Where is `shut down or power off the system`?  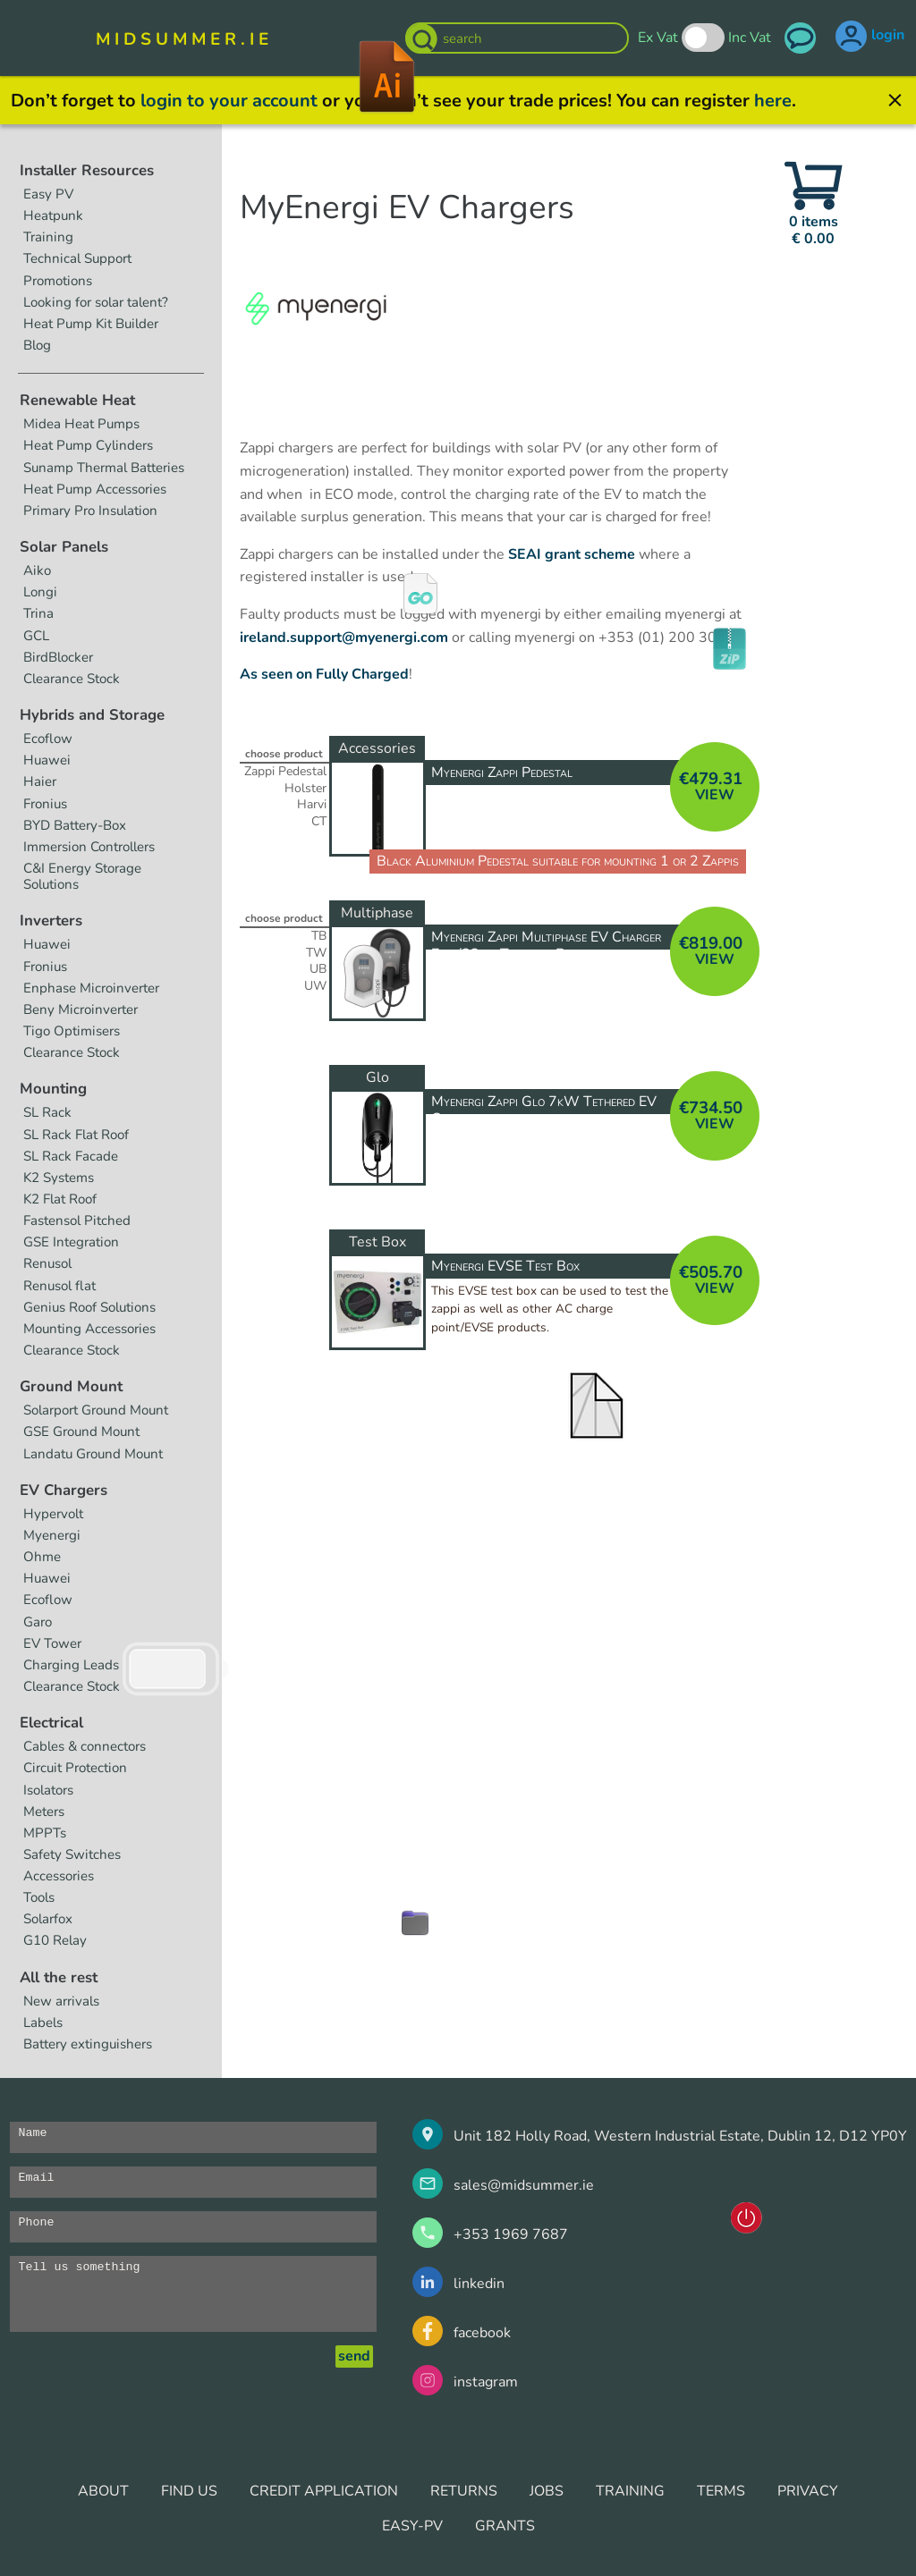
shut down or power off the system is located at coordinates (747, 2218).